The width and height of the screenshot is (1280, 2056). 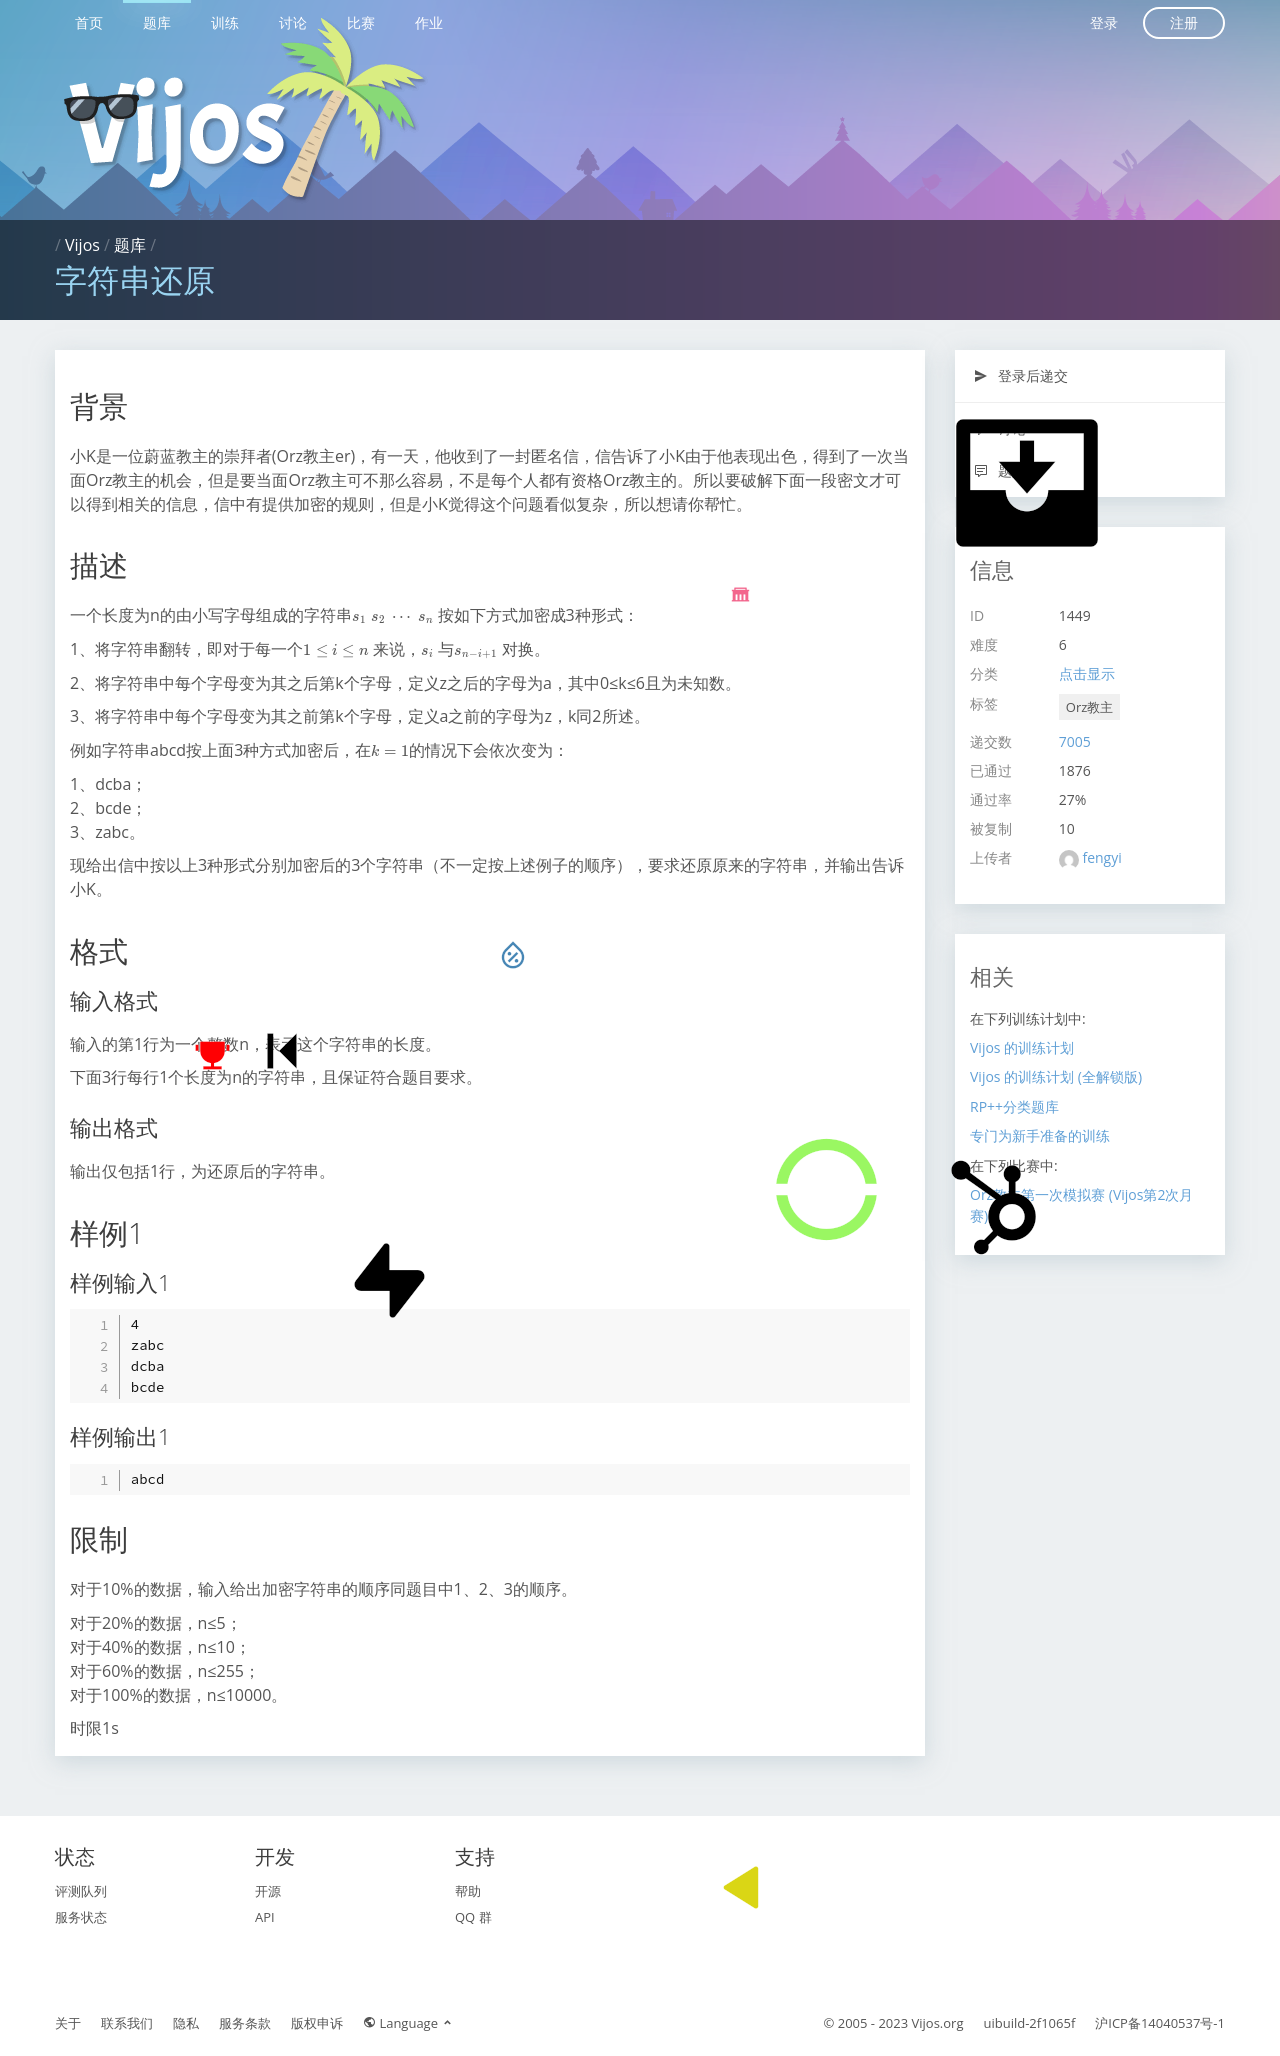 I want to click on import files or data into the application, so click(x=1027, y=483).